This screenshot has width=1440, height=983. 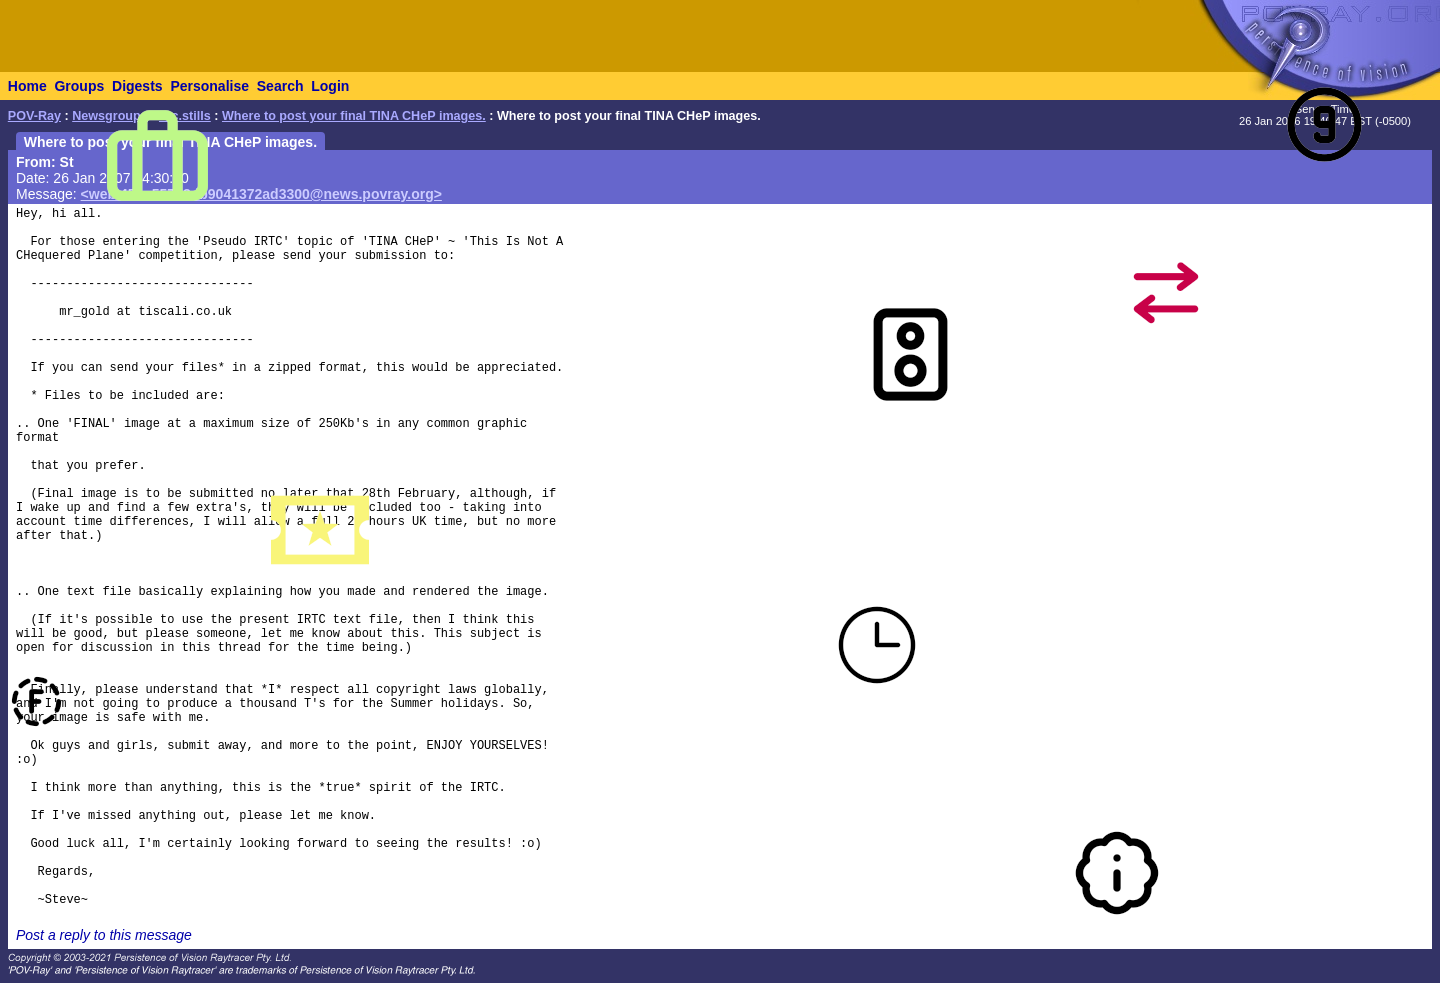 What do you see at coordinates (320, 530) in the screenshot?
I see `view your tickets or passes` at bounding box center [320, 530].